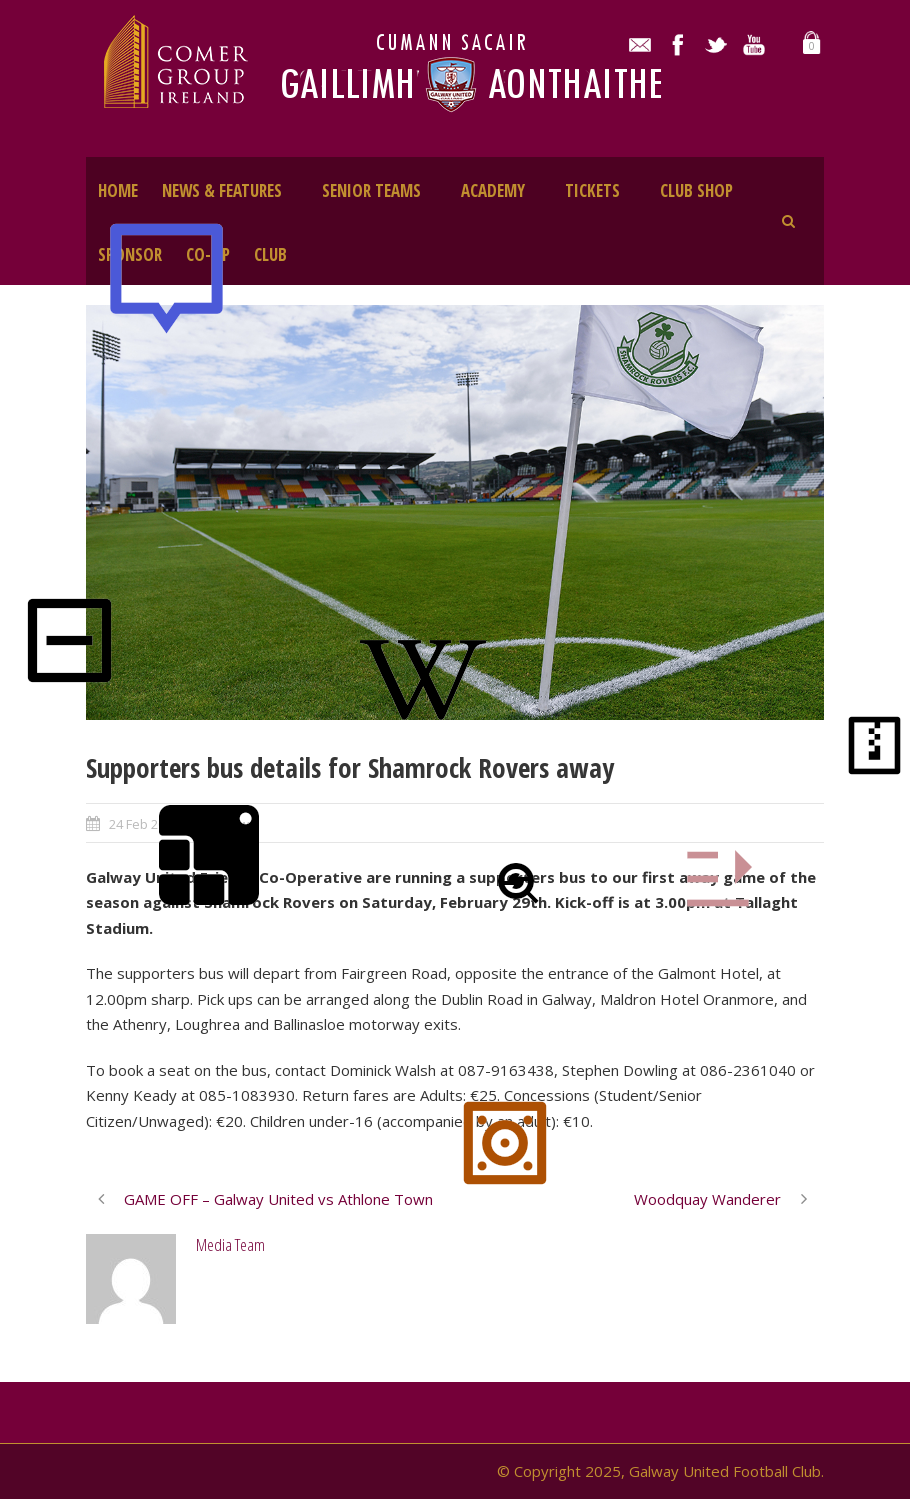 This screenshot has width=910, height=1499. Describe the element at coordinates (209, 855) in the screenshot. I see `LVGL graphics library logo` at that location.